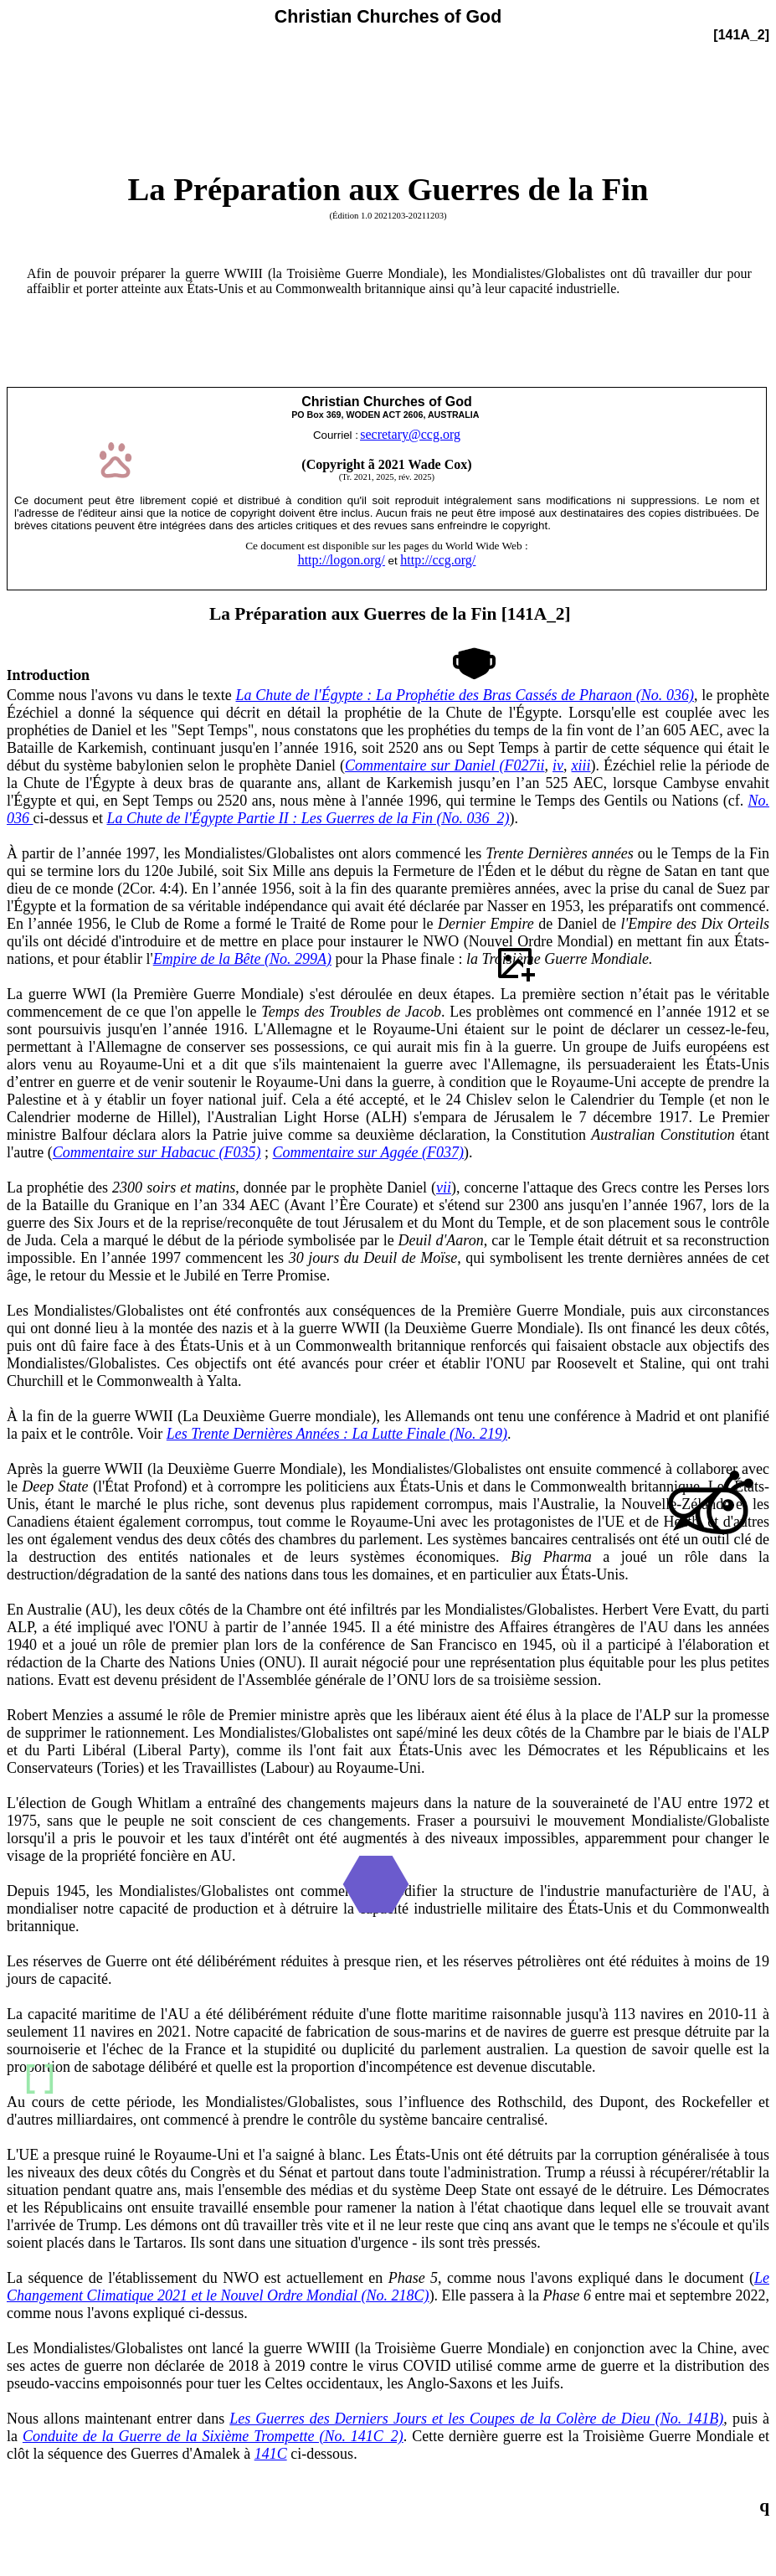 This screenshot has width=776, height=2576. What do you see at coordinates (376, 1884) in the screenshot?
I see `generic shape or placeholder icon` at bounding box center [376, 1884].